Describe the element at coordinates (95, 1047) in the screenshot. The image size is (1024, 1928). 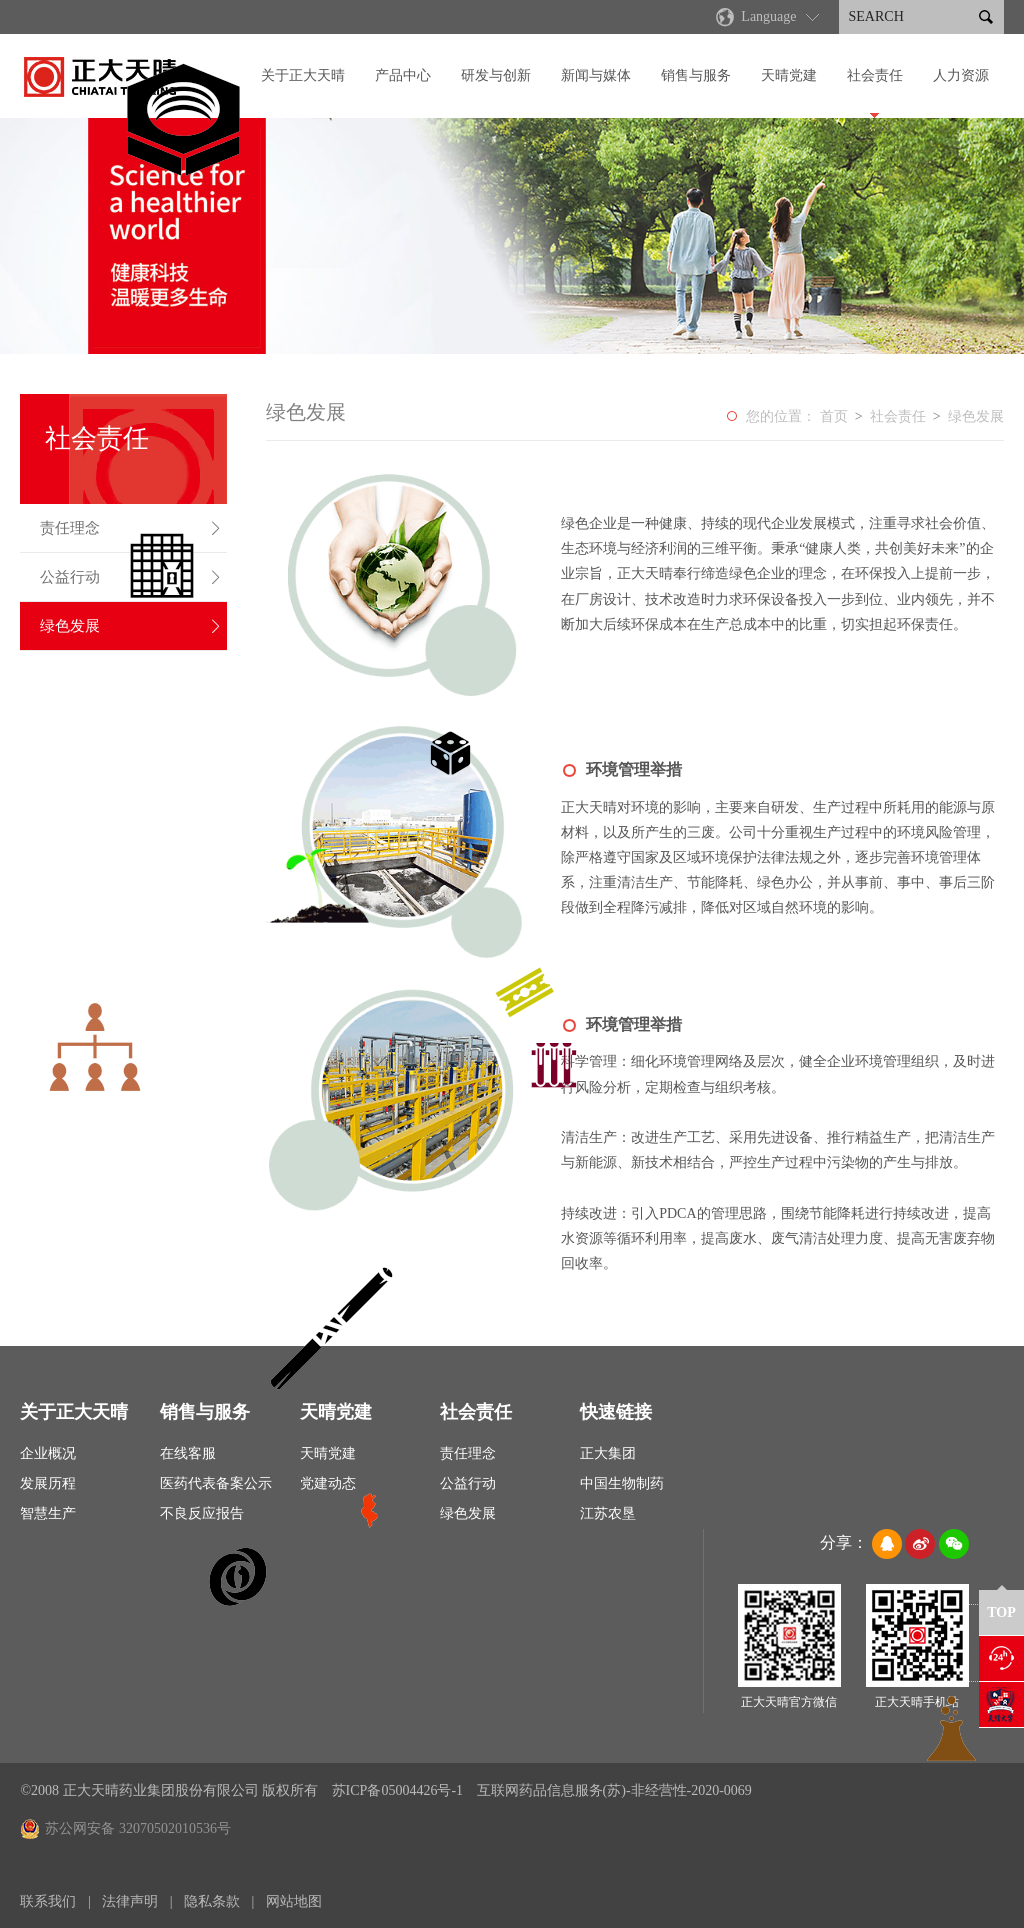
I see `view organizational hierarchy or team structure` at that location.